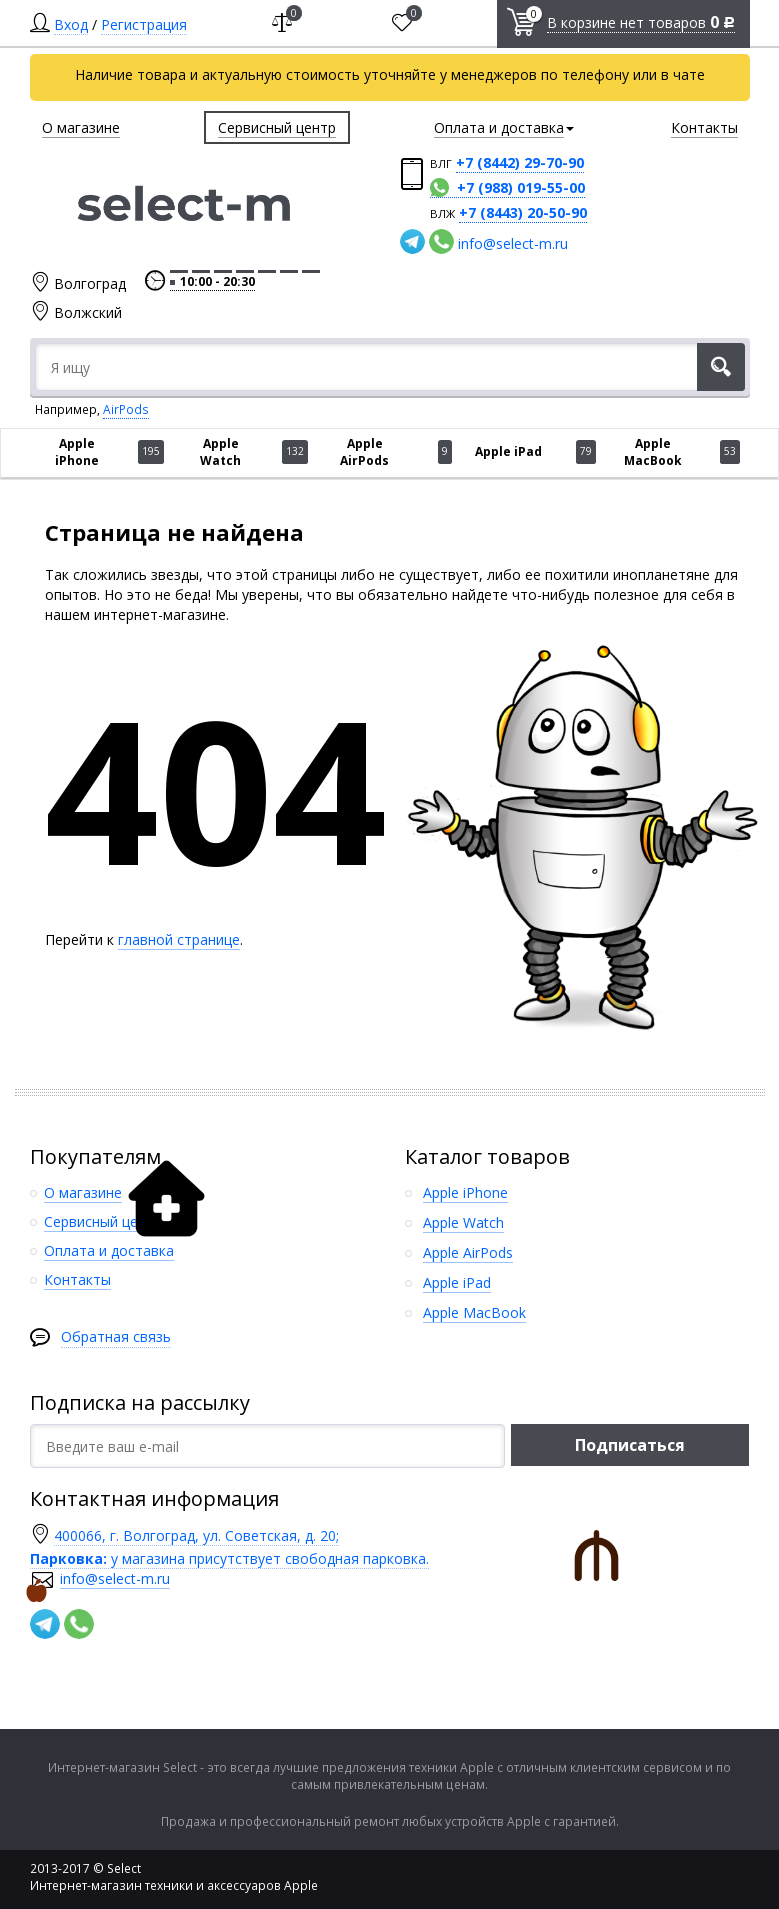 The height and width of the screenshot is (1909, 779). I want to click on access health or nutrition features, so click(36, 1590).